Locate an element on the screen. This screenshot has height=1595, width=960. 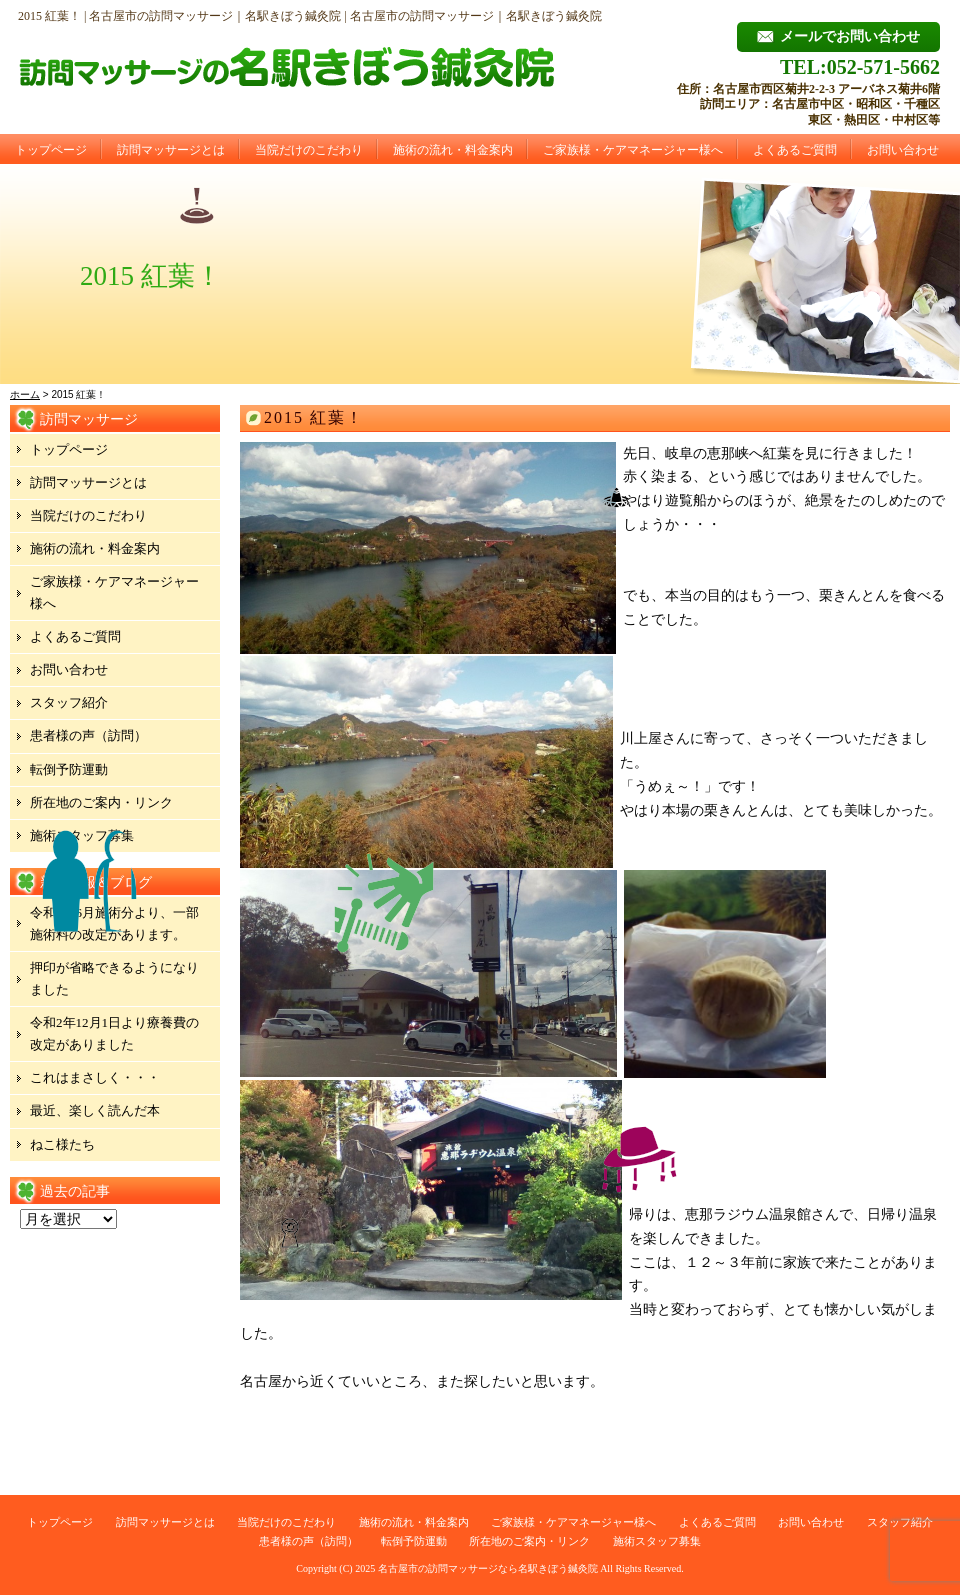
indicates someone may be watching or monitoring activity is located at coordinates (290, 1233).